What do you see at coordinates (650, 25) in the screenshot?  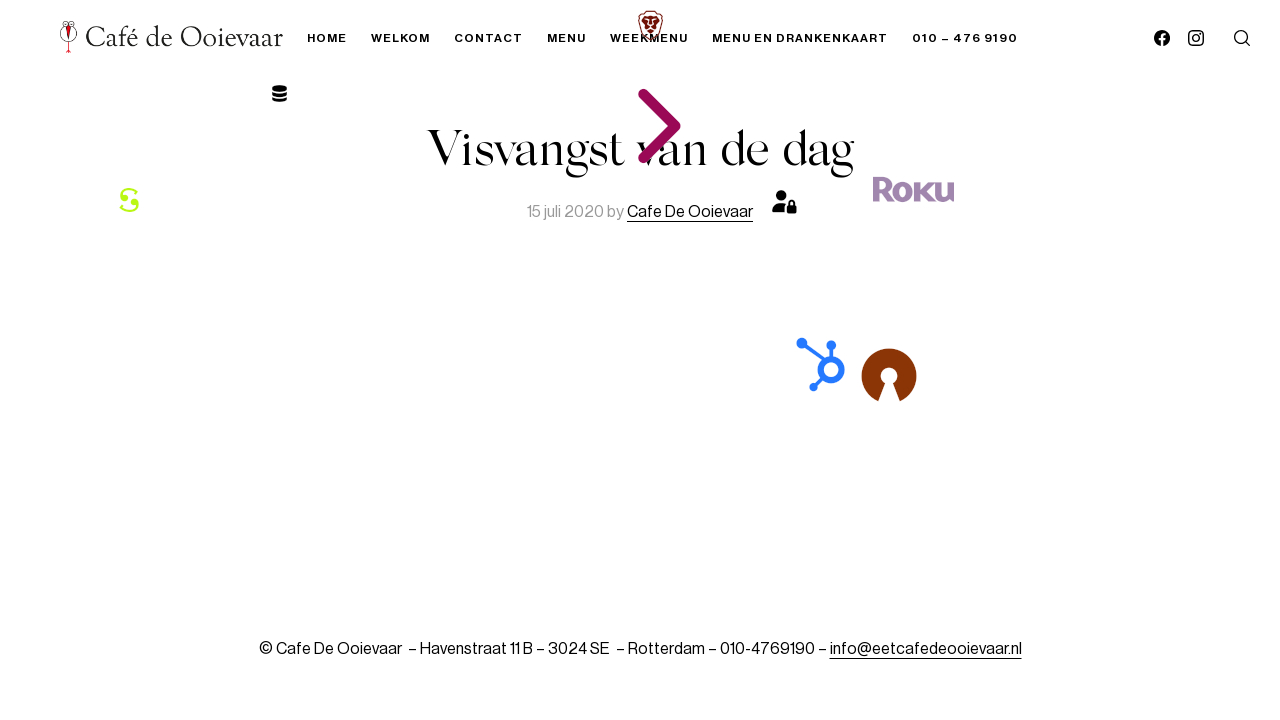 I see `open the Brave browser` at bounding box center [650, 25].